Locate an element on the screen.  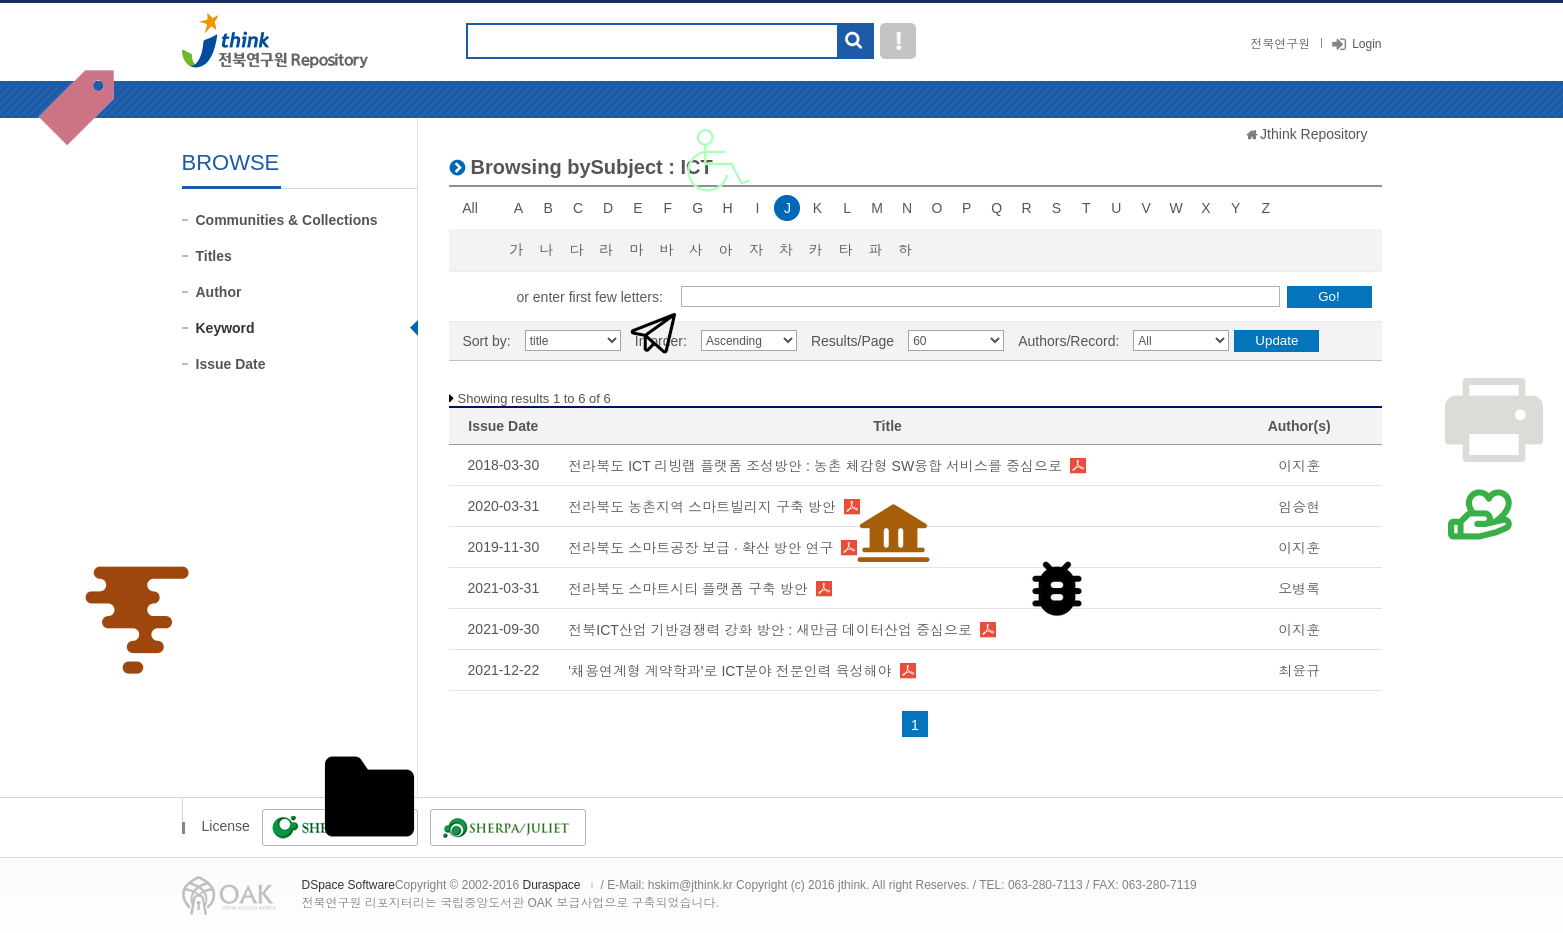
report a bug or issue is located at coordinates (1057, 588).